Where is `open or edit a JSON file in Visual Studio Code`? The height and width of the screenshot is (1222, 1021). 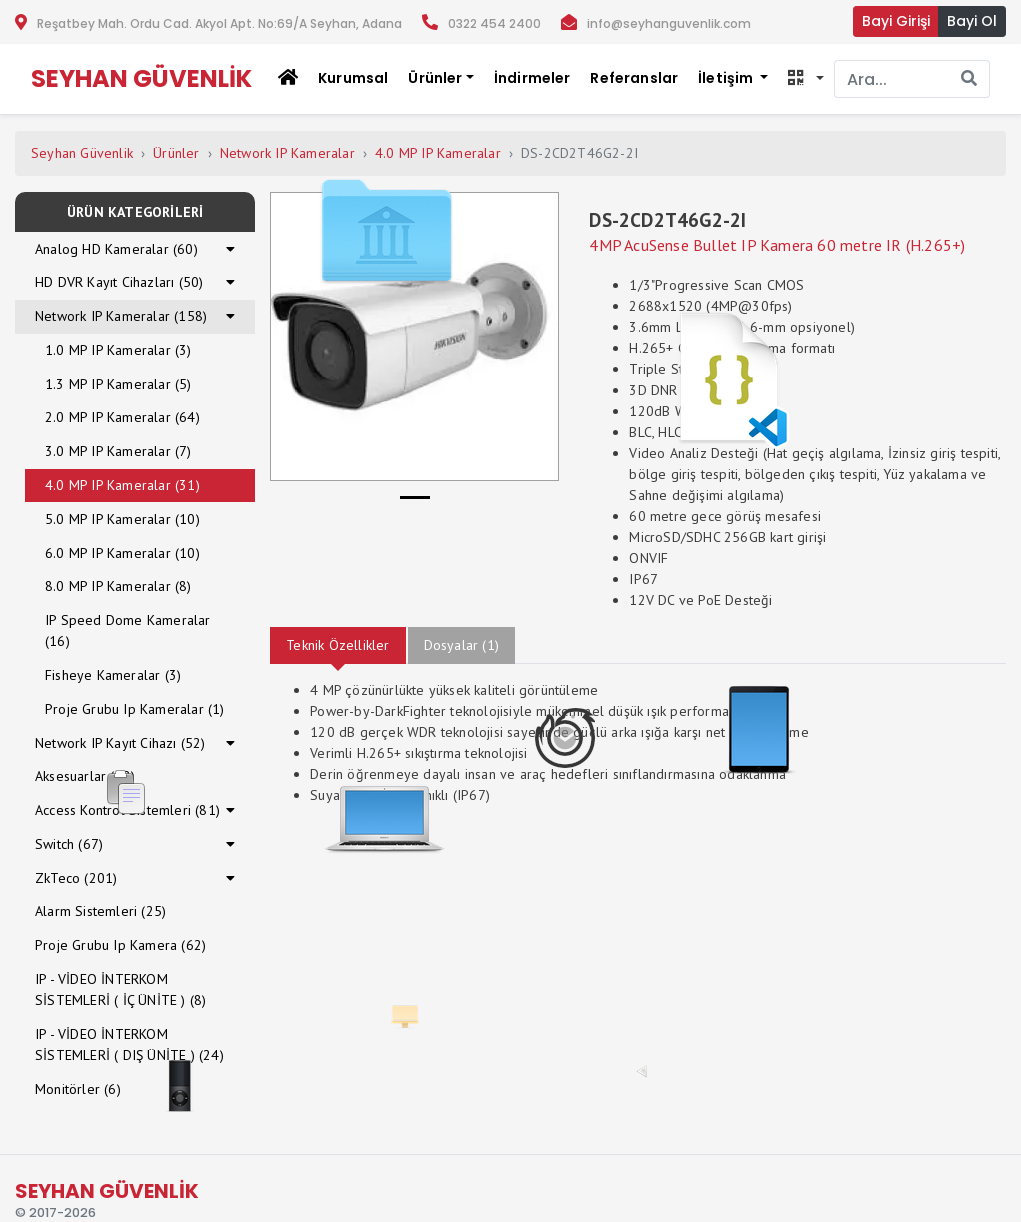
open or edit a JSON file in Visual Studio Code is located at coordinates (729, 380).